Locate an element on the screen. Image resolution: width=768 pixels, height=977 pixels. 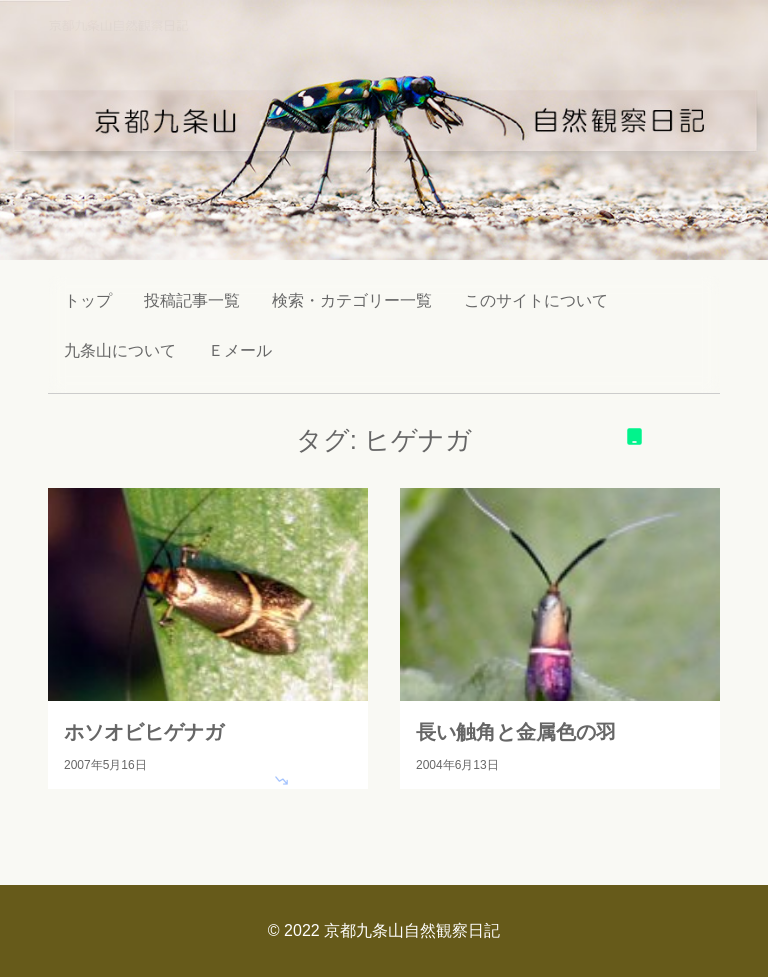
indicates a downward trend or decline is located at coordinates (281, 780).